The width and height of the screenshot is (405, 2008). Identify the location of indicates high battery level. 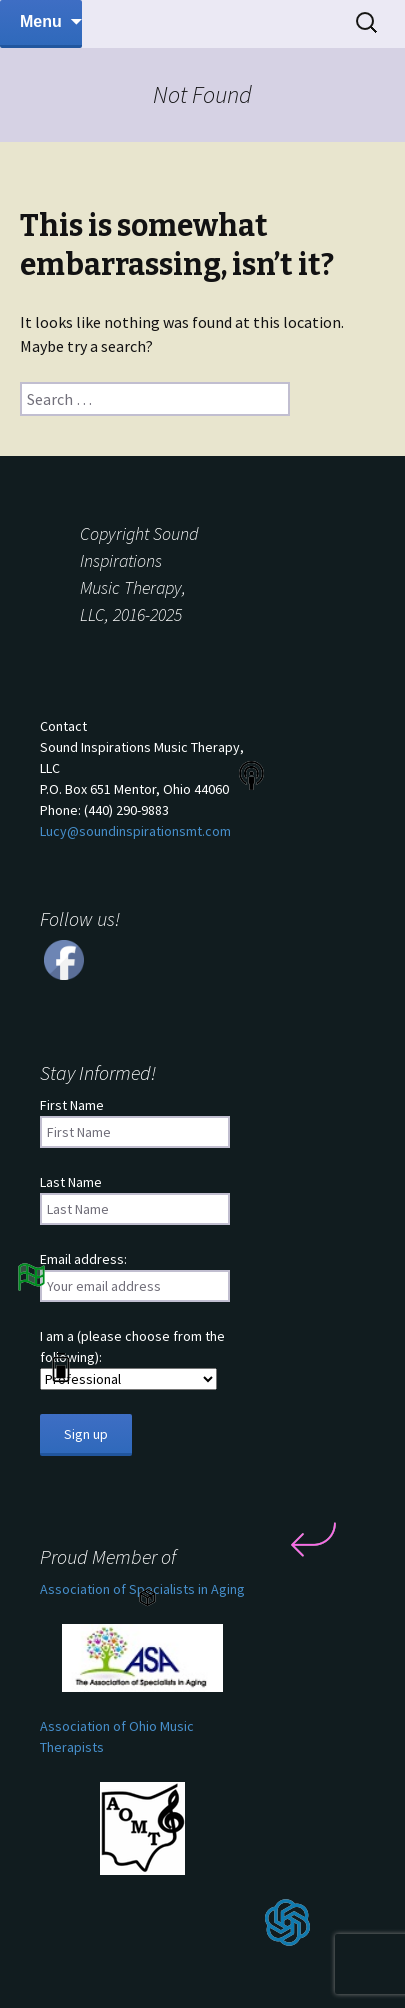
(61, 1368).